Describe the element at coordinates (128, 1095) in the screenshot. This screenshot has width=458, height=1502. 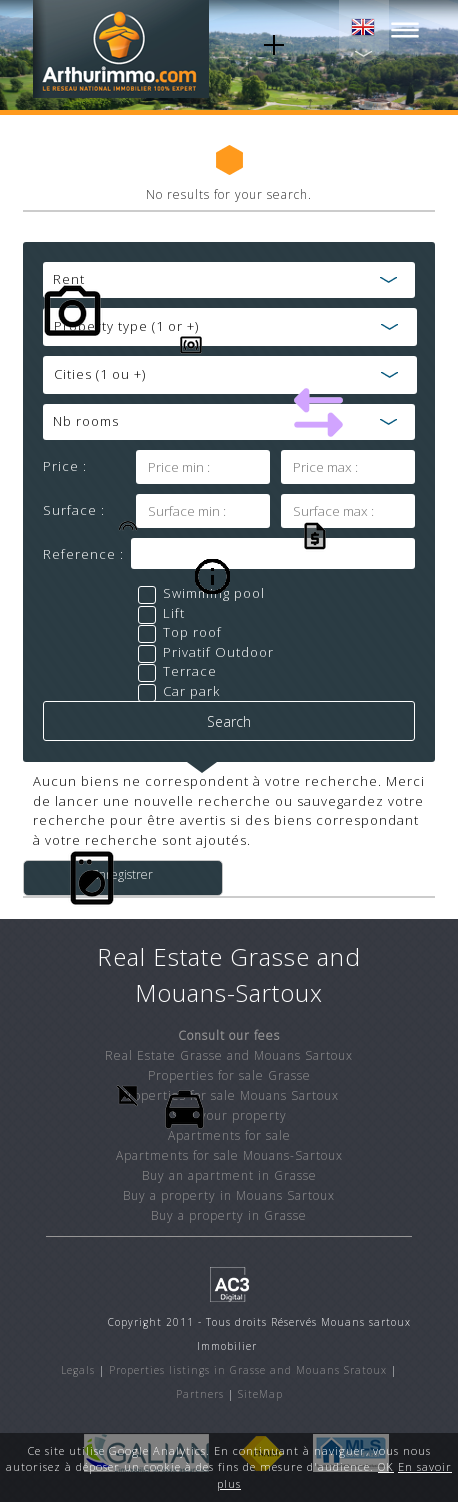
I see `image failed to load or is unavailable` at that location.